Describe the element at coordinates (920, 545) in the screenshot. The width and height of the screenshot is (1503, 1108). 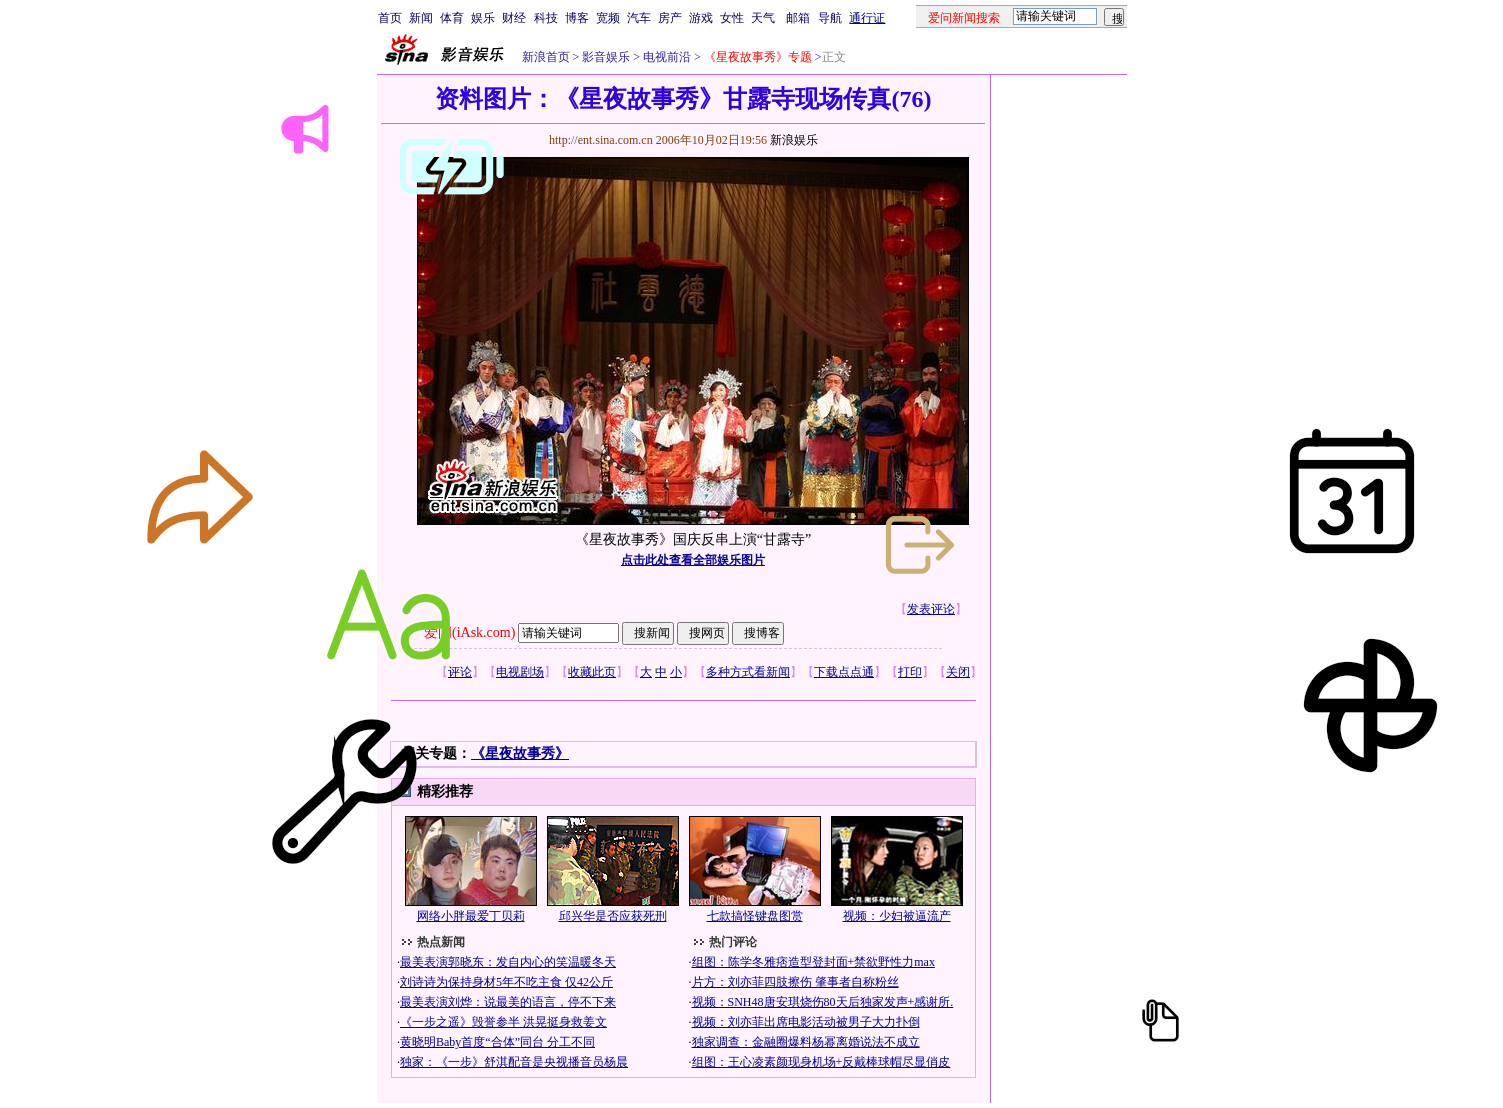
I see `log out of your account` at that location.